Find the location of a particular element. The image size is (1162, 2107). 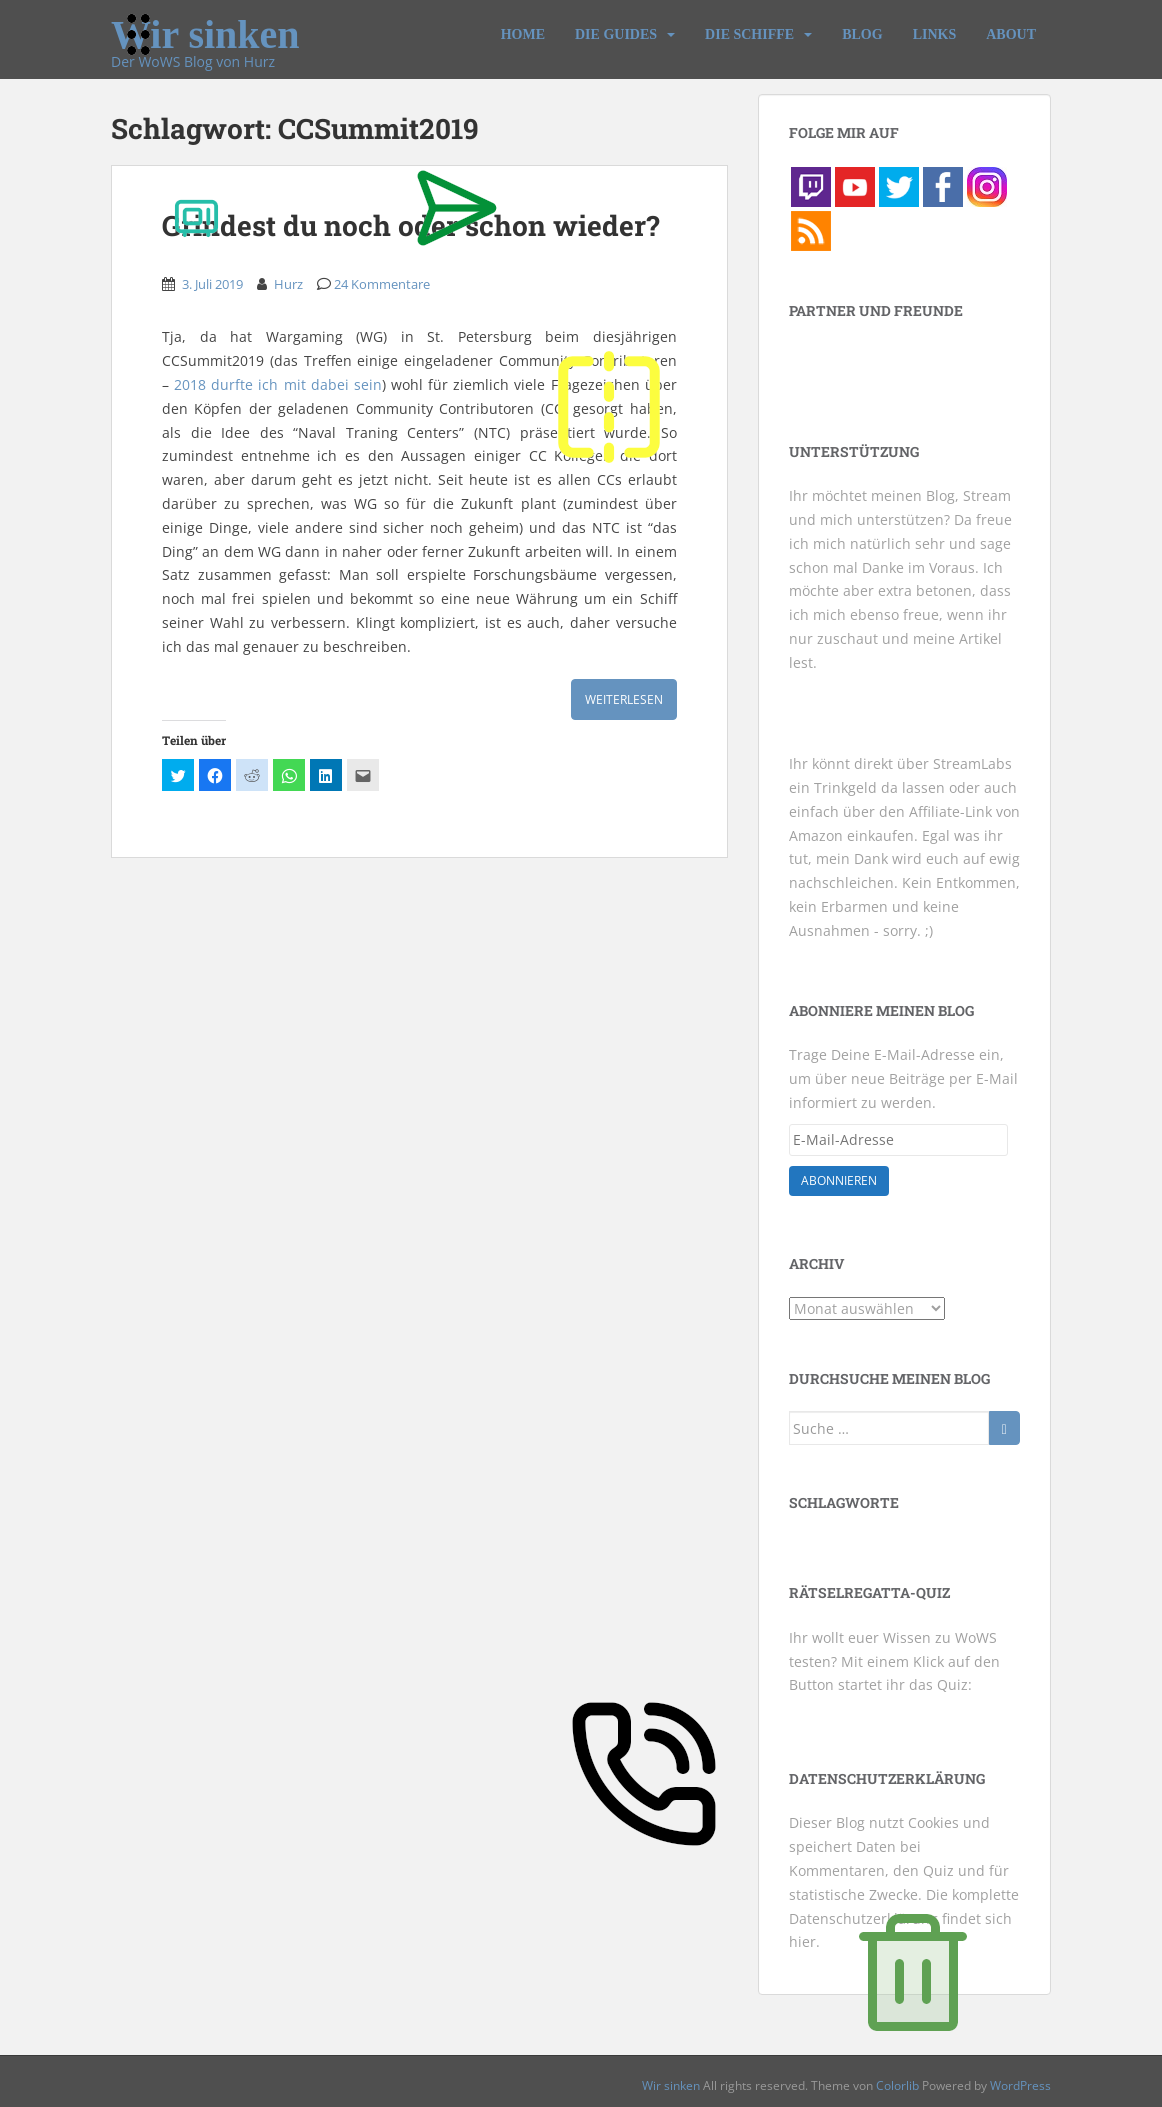

drag to reorder items is located at coordinates (138, 34).